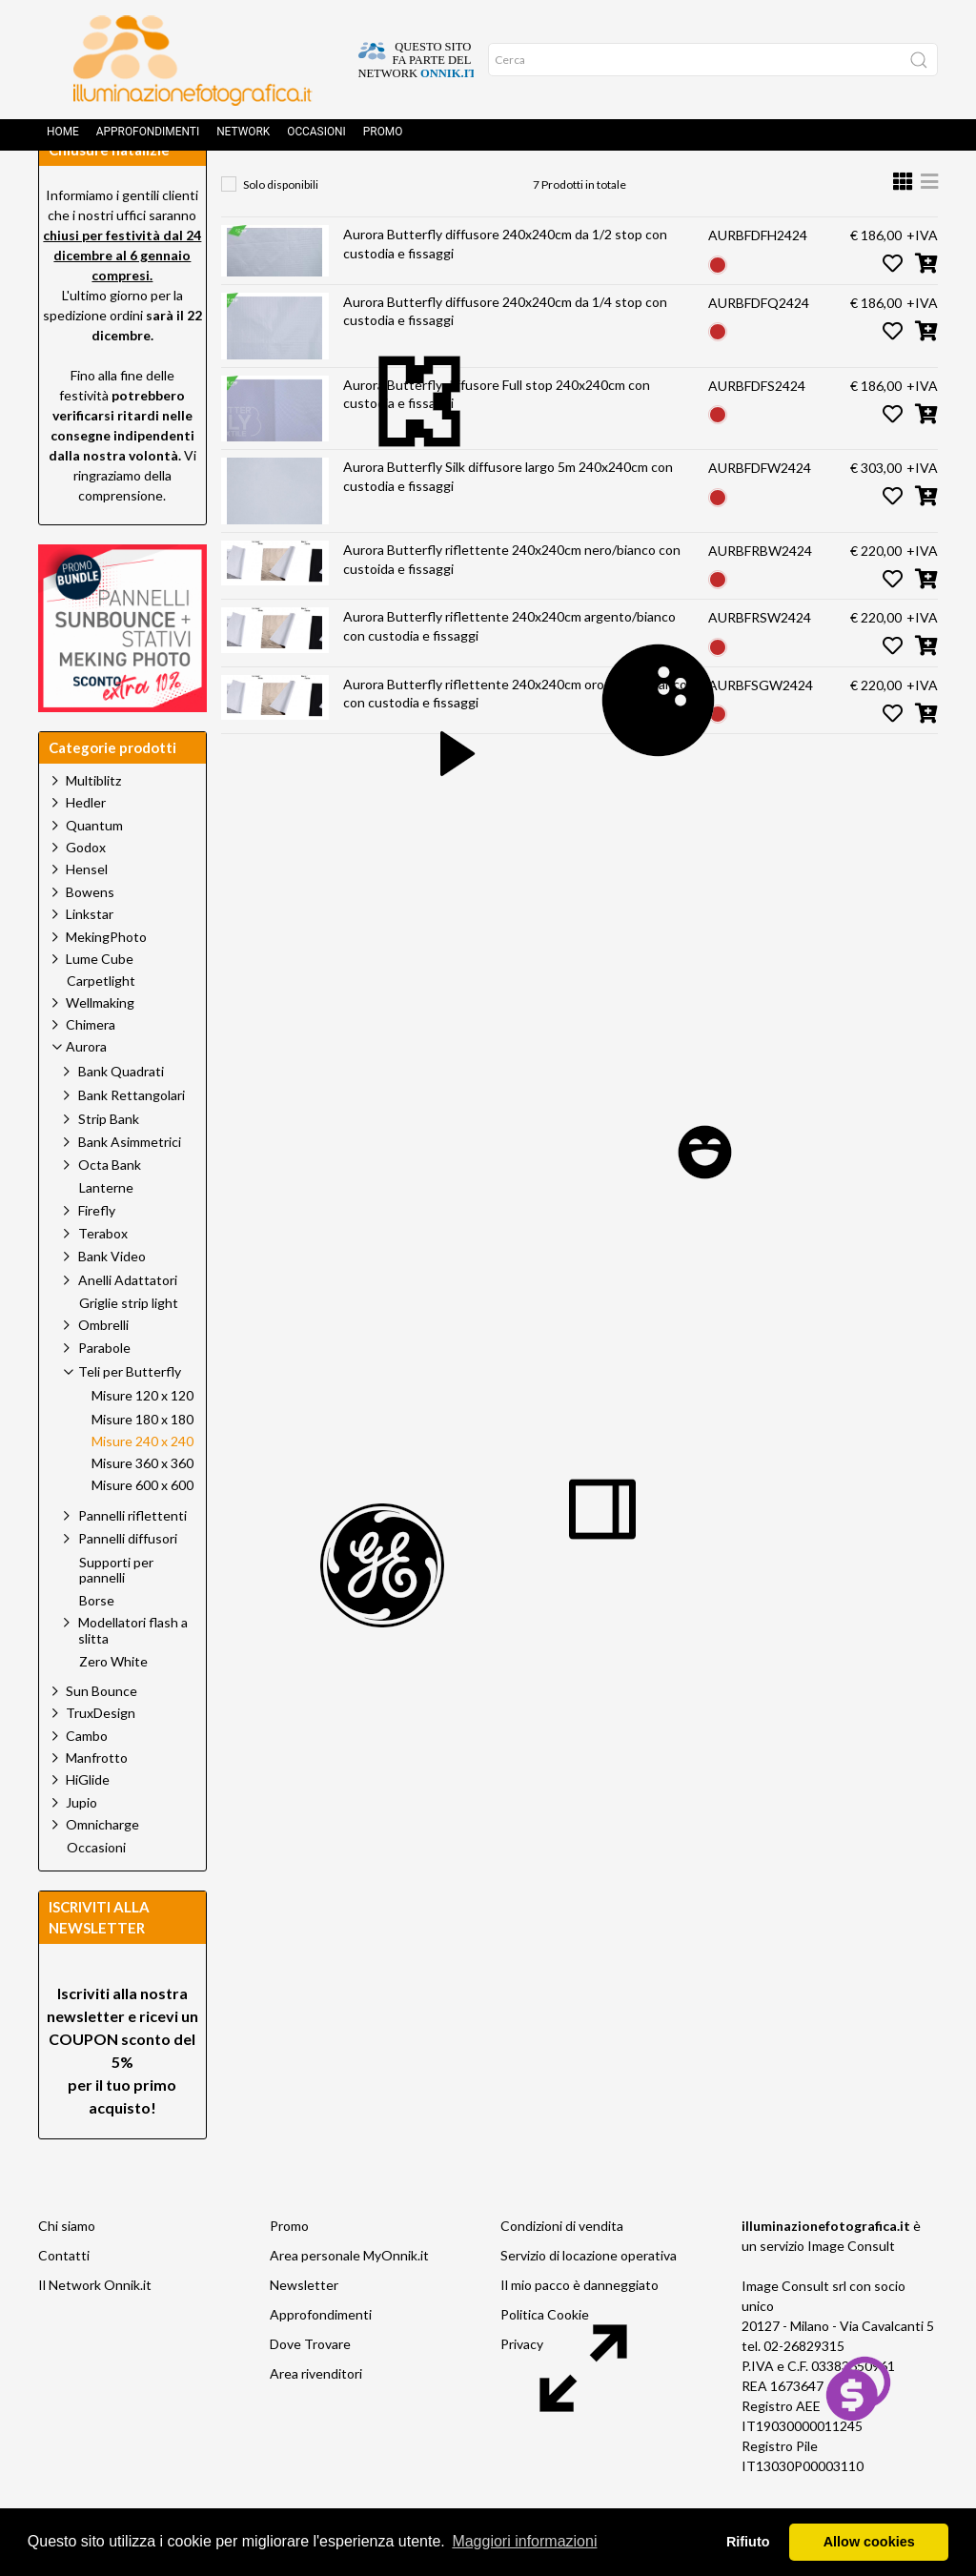 This screenshot has width=976, height=2576. Describe the element at coordinates (452, 753) in the screenshot. I see `play media content` at that location.